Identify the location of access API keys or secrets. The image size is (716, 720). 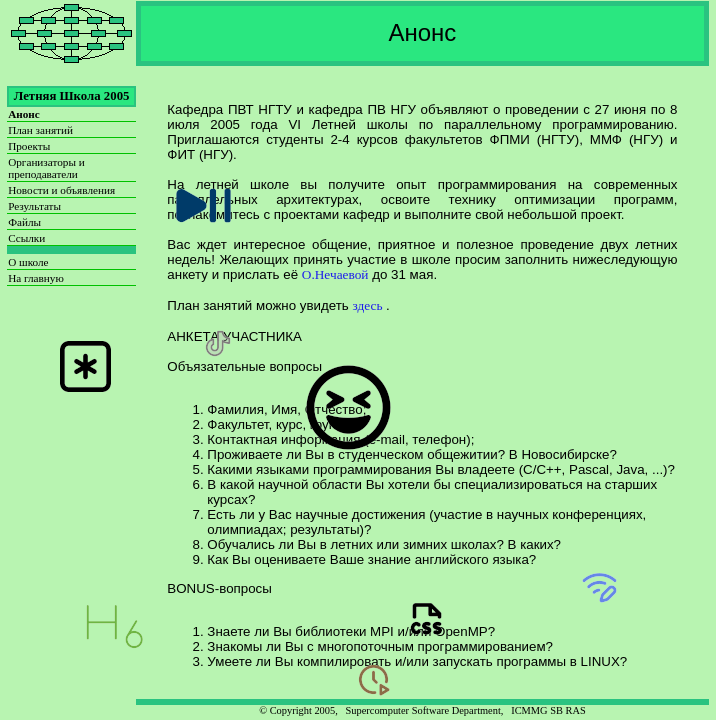
(85, 366).